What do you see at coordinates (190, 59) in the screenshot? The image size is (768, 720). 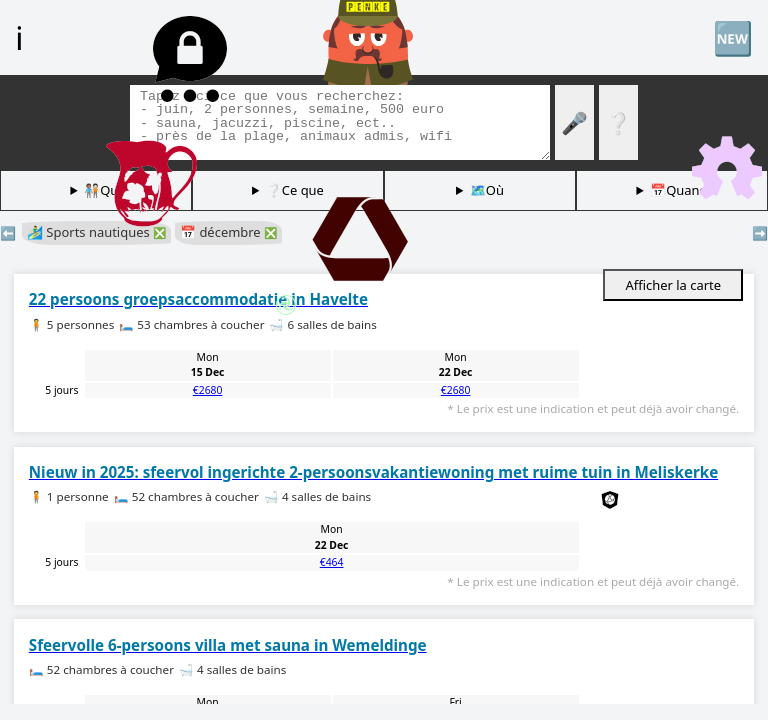 I see `open Threema secure messaging app` at bounding box center [190, 59].